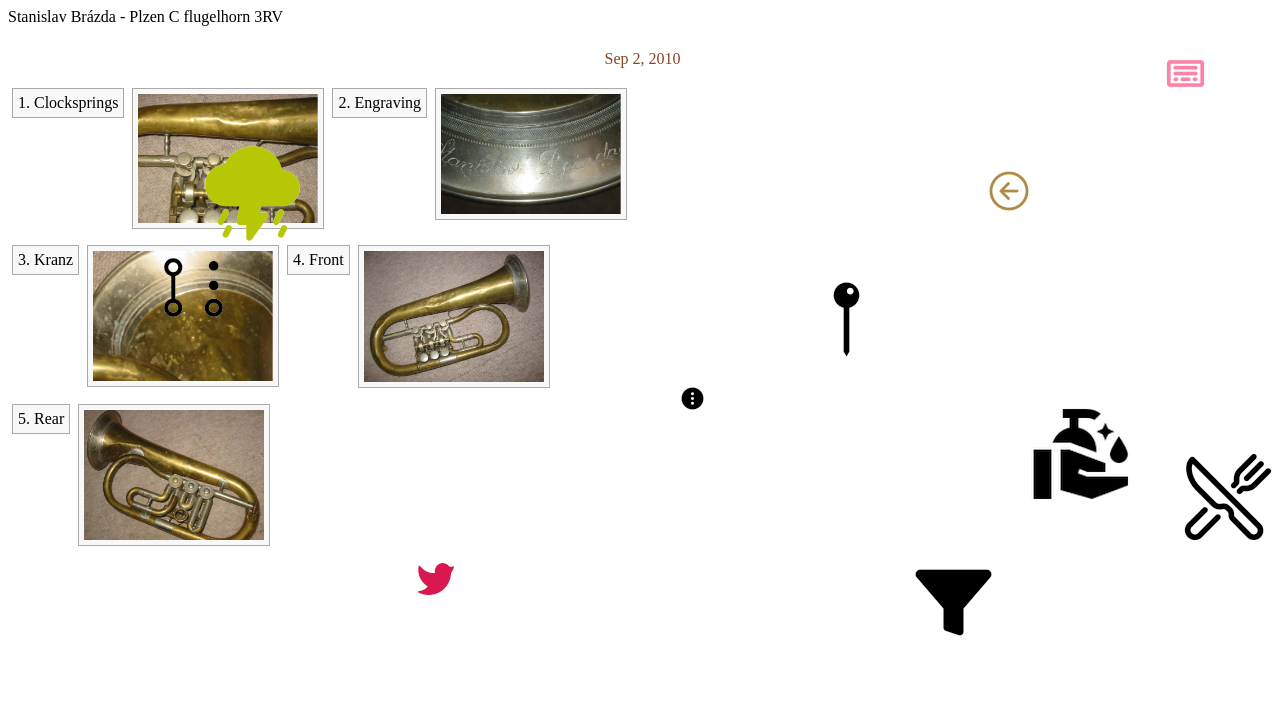 This screenshot has width=1285, height=720. What do you see at coordinates (692, 398) in the screenshot?
I see `open more options menu` at bounding box center [692, 398].